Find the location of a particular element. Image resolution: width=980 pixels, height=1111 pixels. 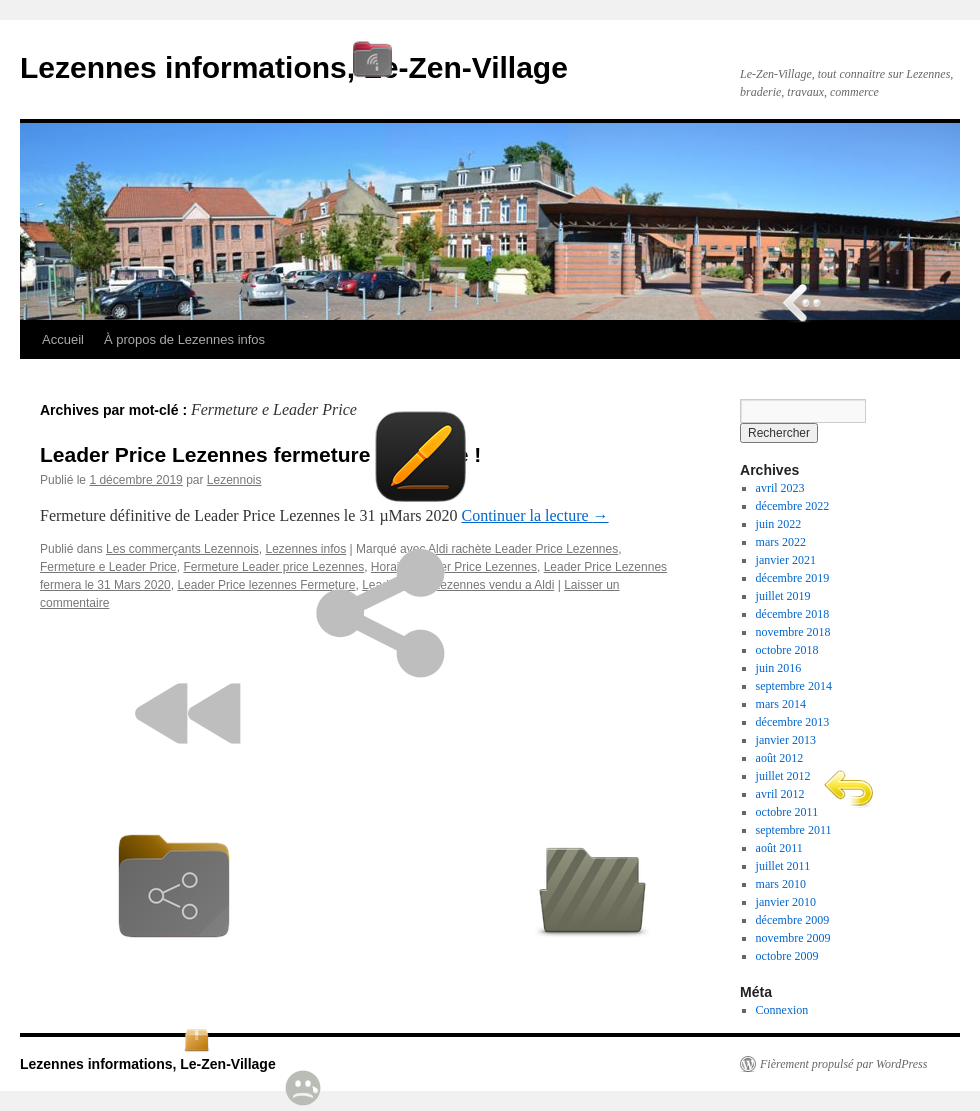

open your public shared folder is located at coordinates (174, 886).